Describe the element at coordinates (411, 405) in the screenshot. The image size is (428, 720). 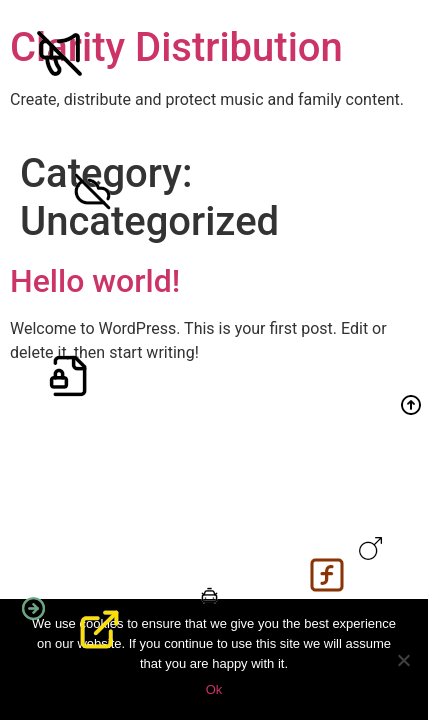
I see `scroll to top of page` at that location.